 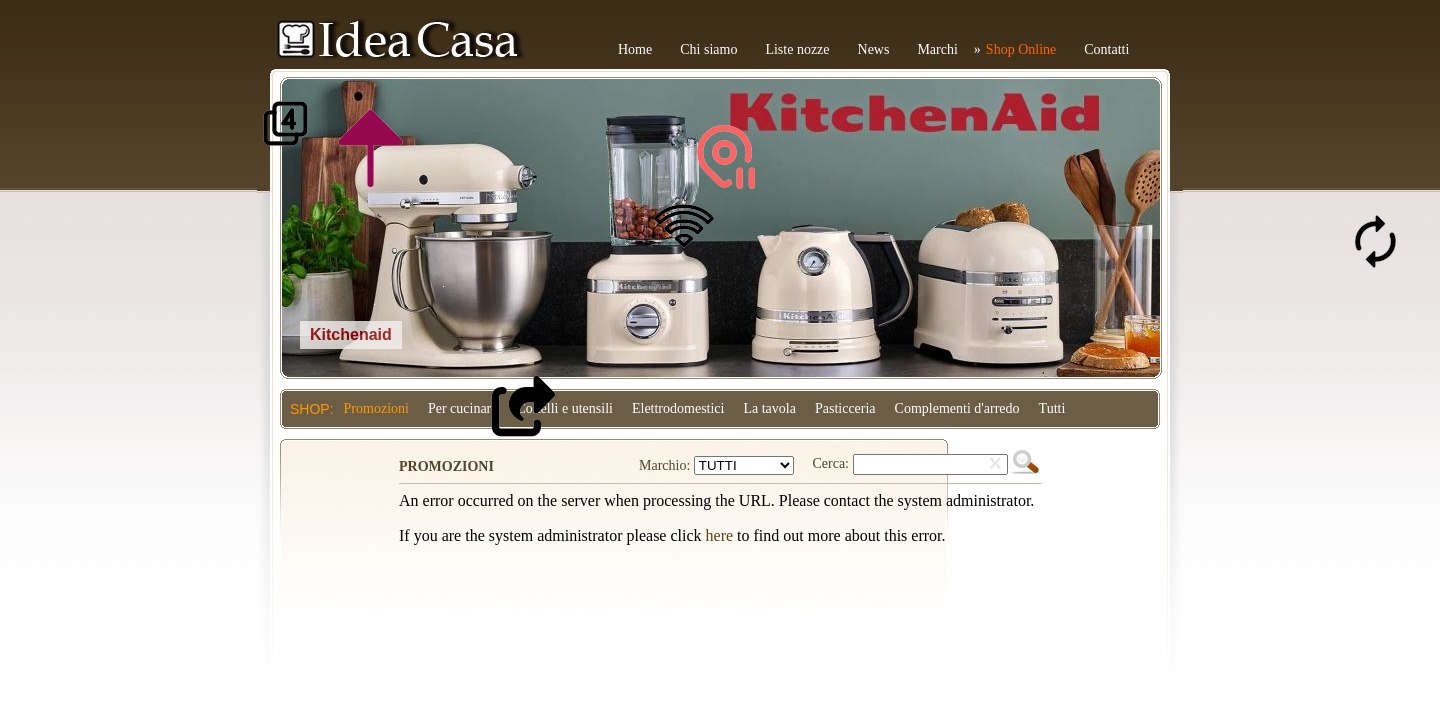 What do you see at coordinates (522, 406) in the screenshot?
I see `share content to another app or platform` at bounding box center [522, 406].